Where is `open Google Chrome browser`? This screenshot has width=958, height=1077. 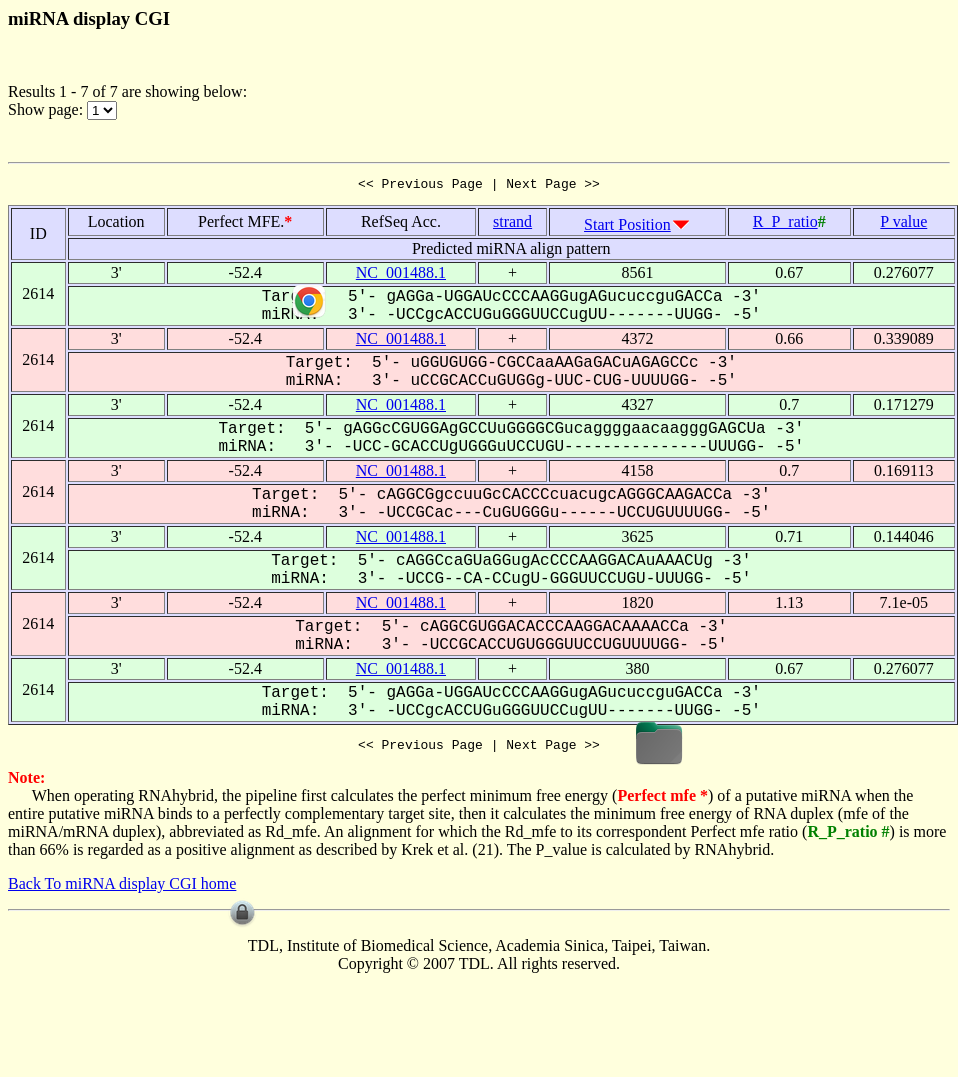
open Google Chrome browser is located at coordinates (309, 301).